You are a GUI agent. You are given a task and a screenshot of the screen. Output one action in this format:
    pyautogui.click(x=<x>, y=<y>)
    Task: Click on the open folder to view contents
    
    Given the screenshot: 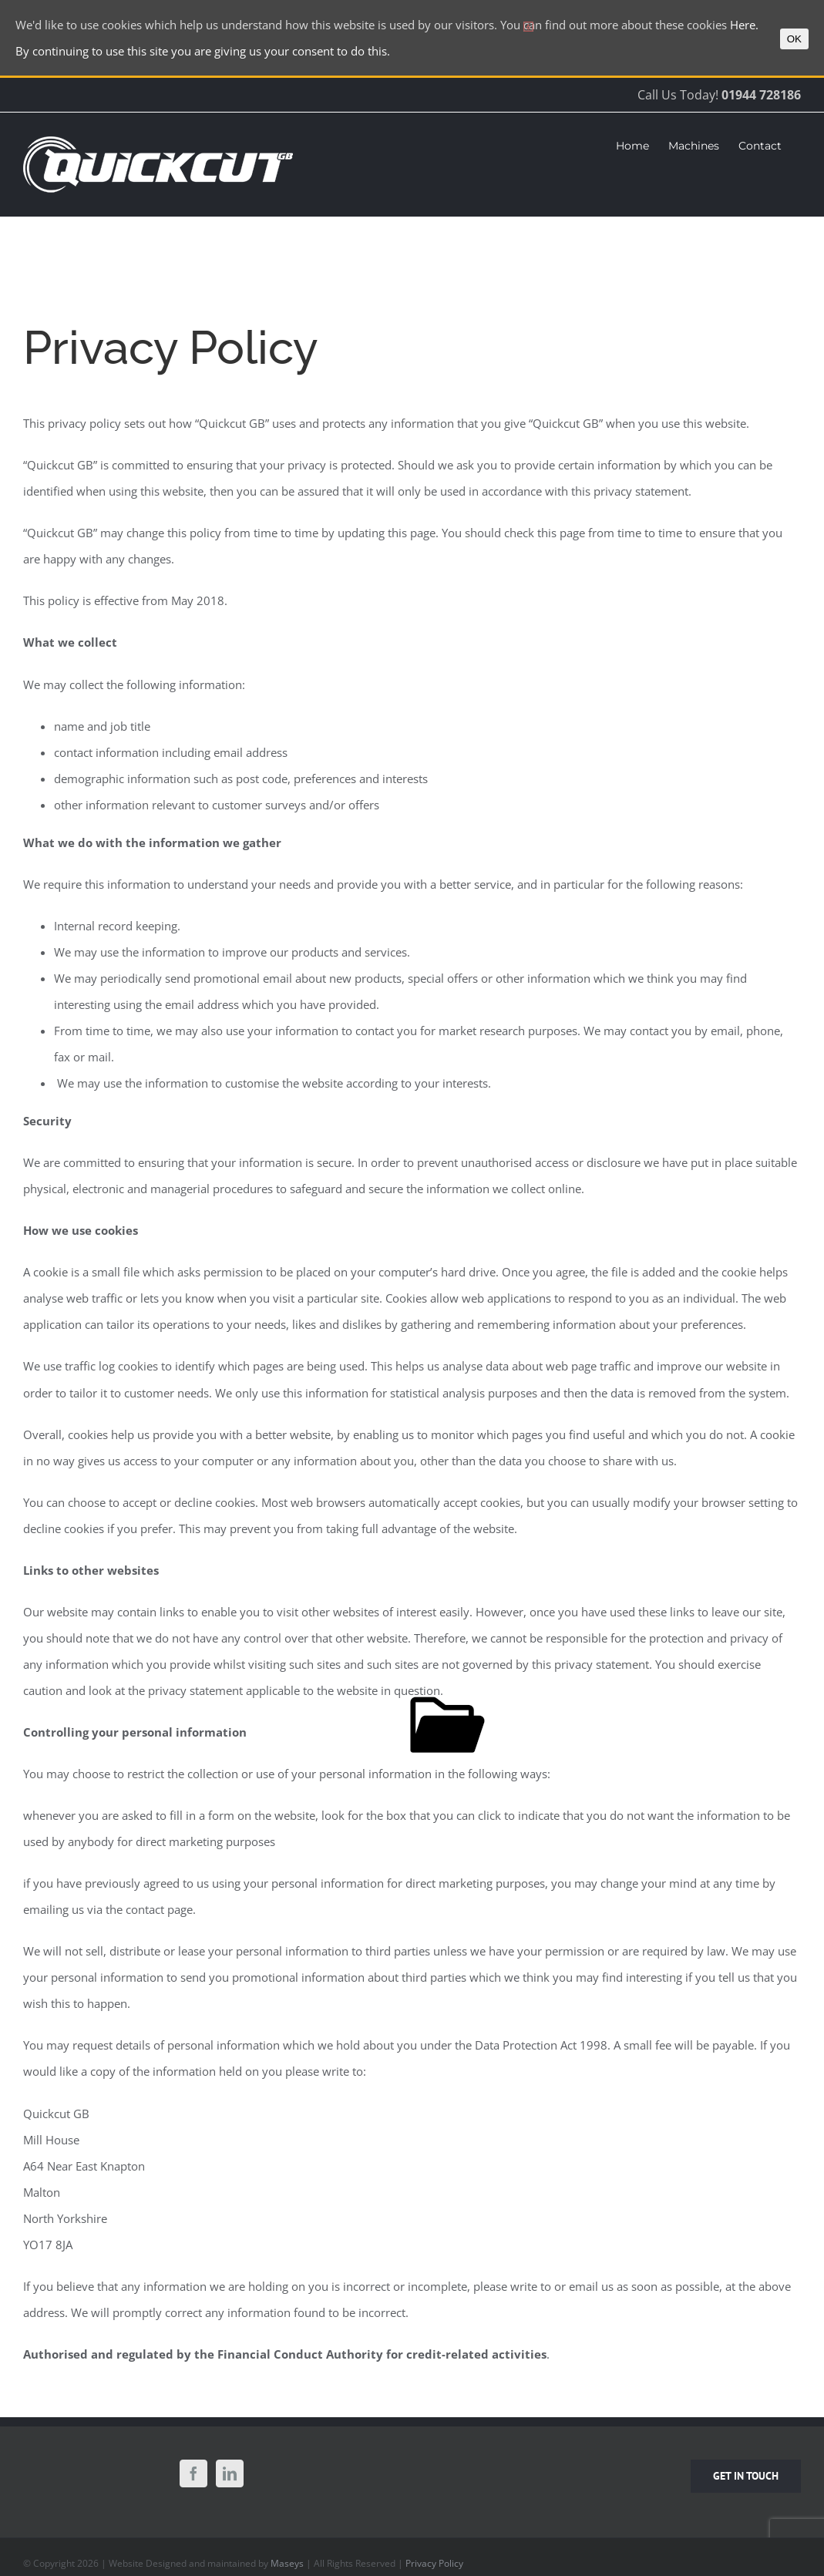 What is the action you would take?
    pyautogui.click(x=445, y=1723)
    